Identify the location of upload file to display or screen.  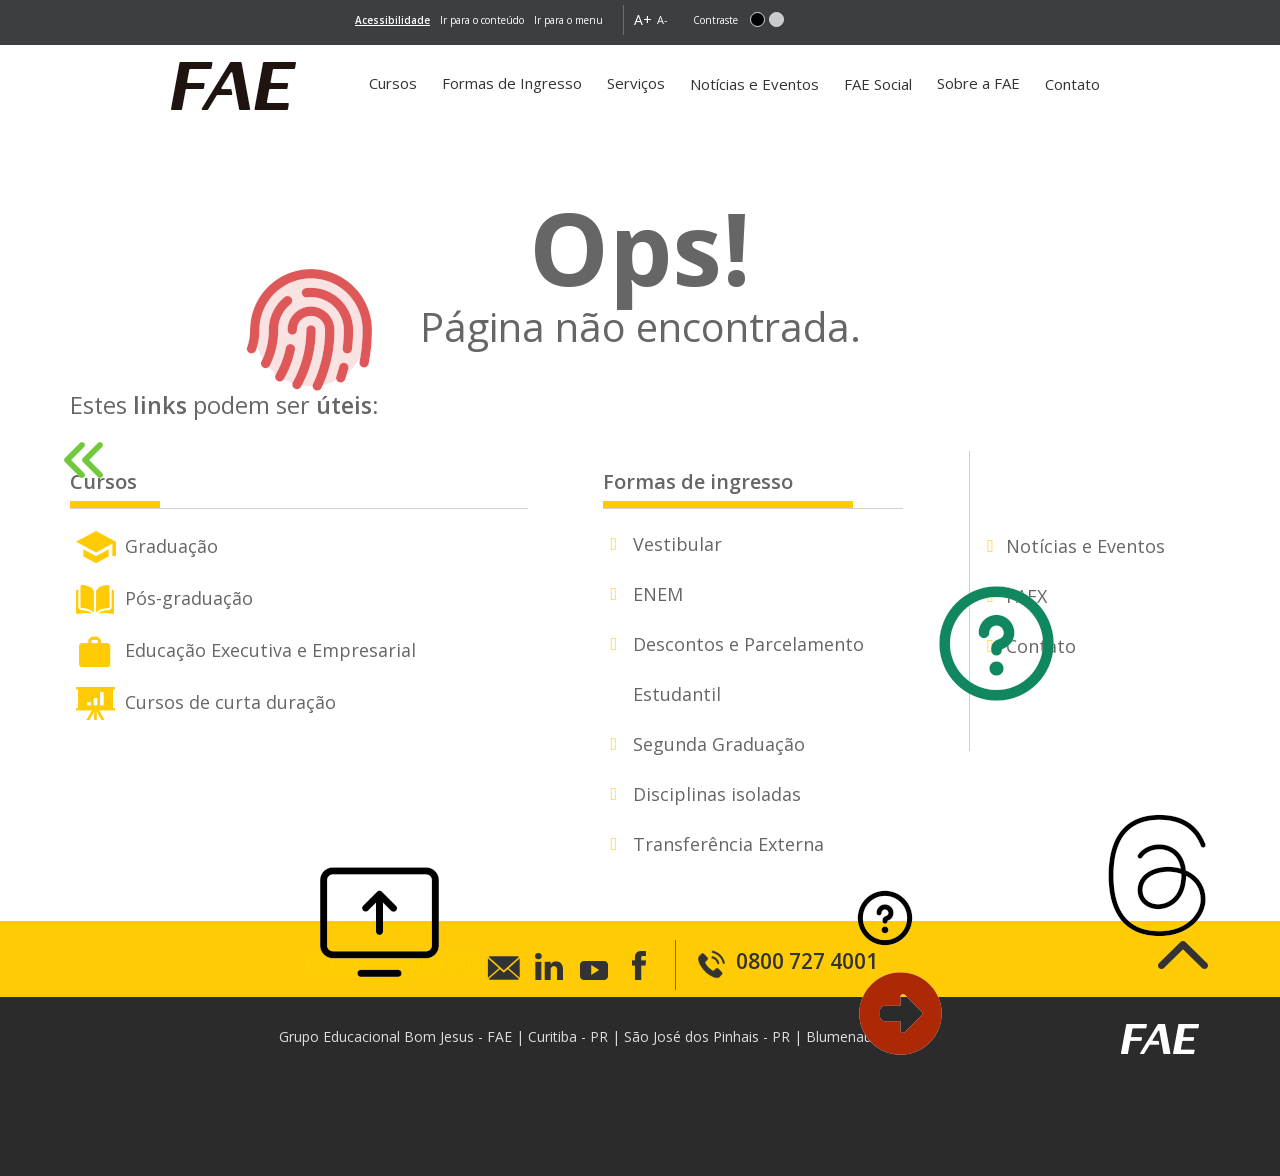
(379, 917).